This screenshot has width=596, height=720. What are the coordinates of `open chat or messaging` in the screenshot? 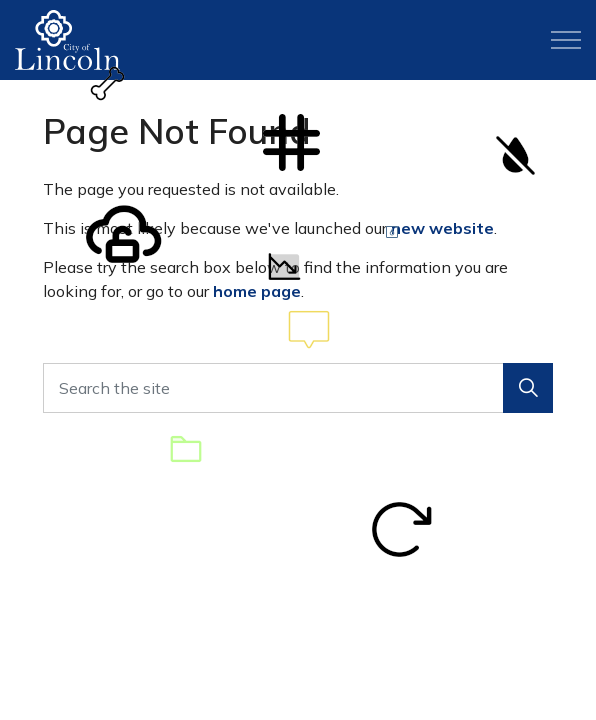 It's located at (309, 328).